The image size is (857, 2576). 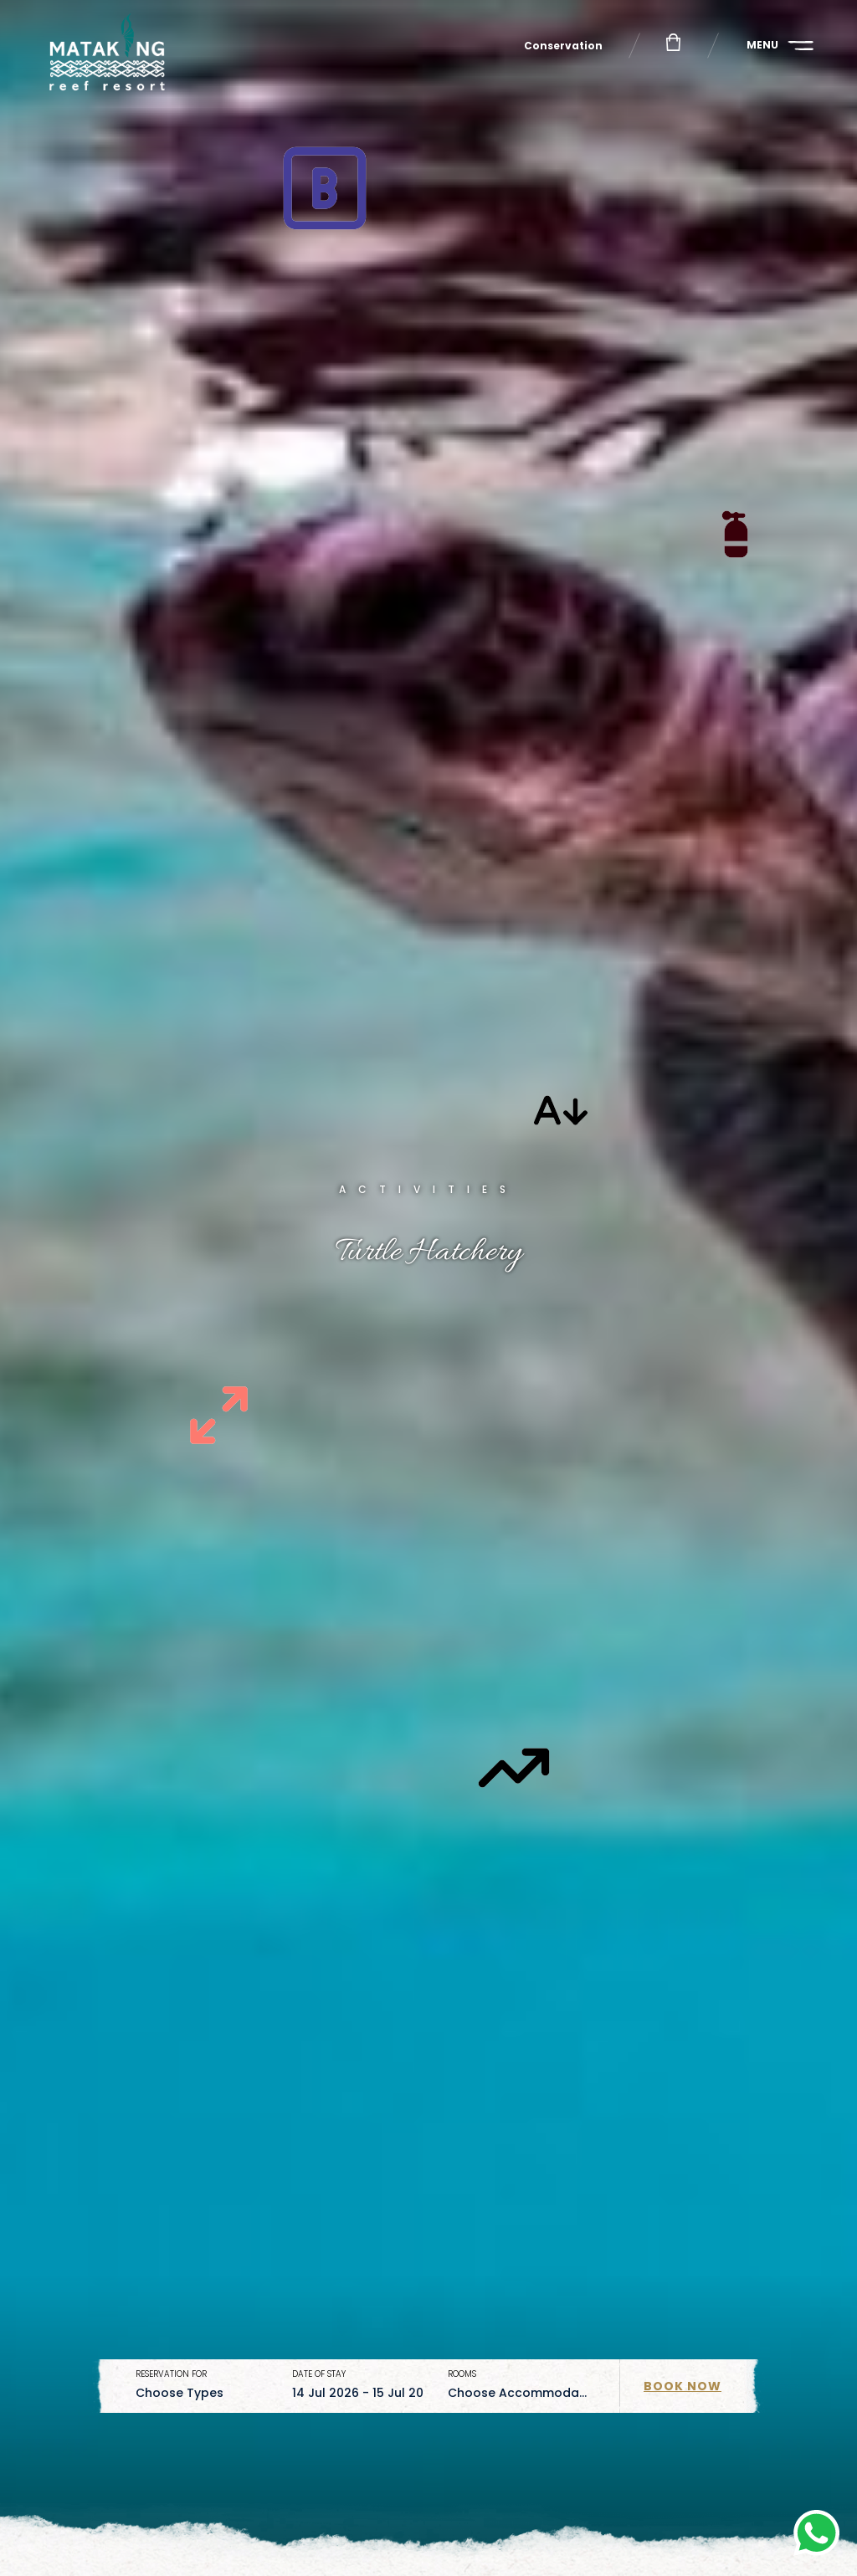 I want to click on apply bold formatting to text, so click(x=325, y=188).